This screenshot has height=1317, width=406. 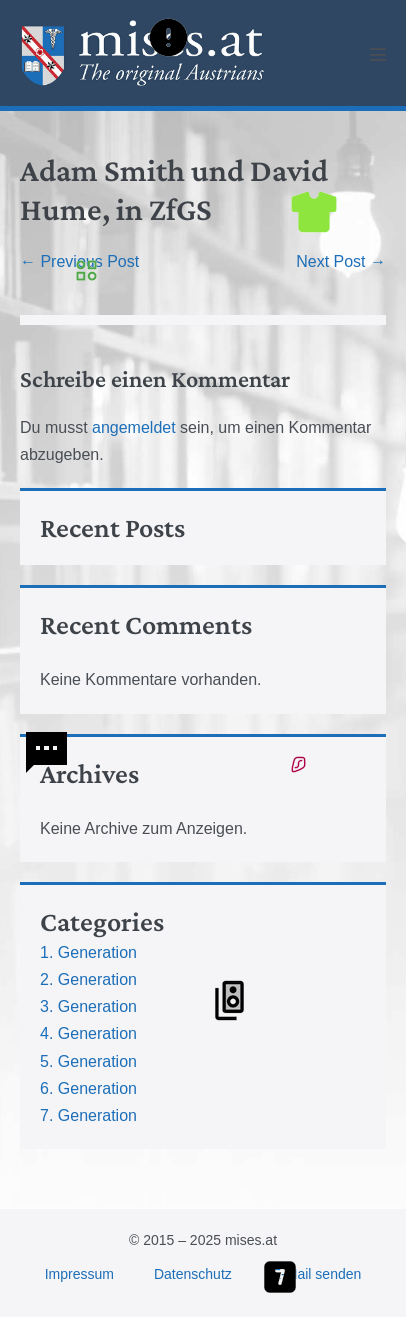 I want to click on browse clothing or apparel items, so click(x=314, y=212).